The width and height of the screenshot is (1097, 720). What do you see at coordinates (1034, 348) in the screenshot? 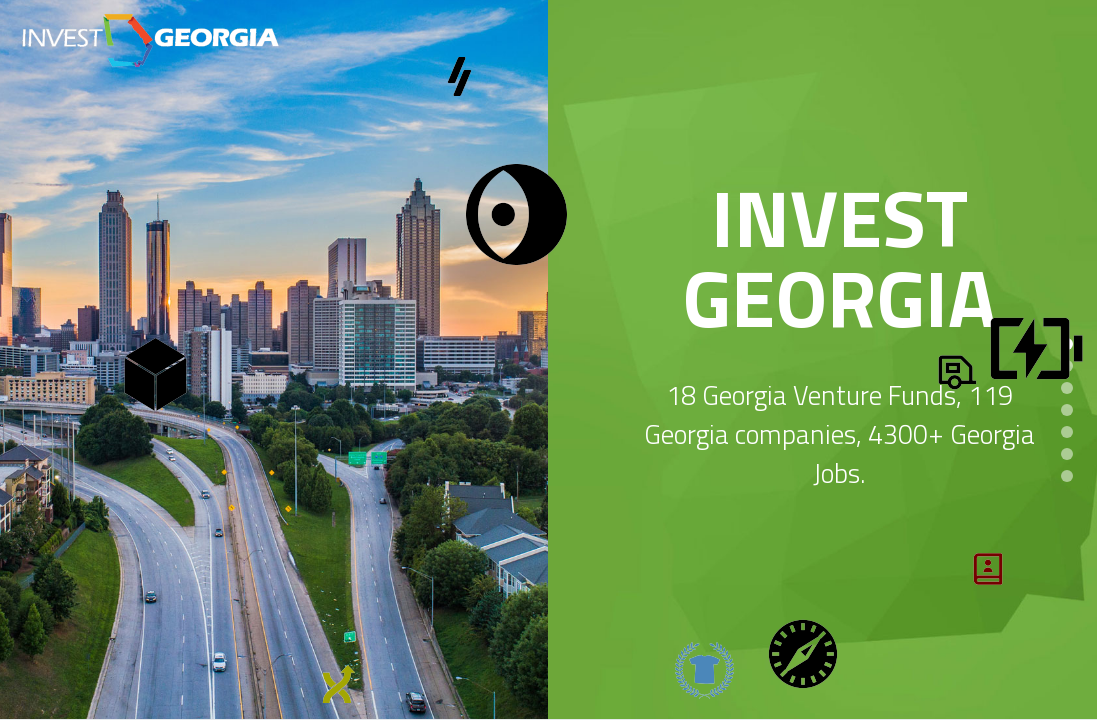
I see `indicates battery is currently charging` at bounding box center [1034, 348].